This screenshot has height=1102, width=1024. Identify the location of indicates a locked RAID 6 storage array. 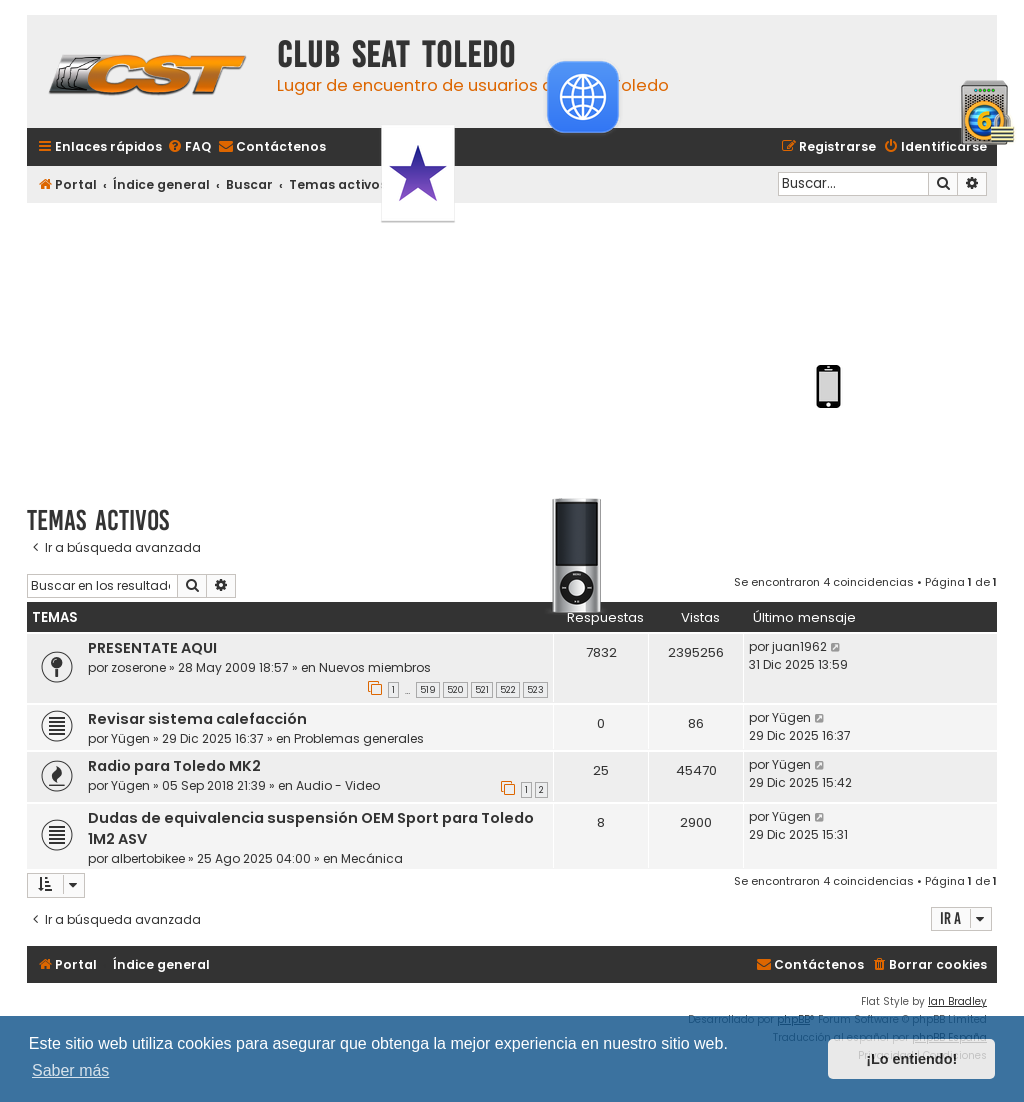
(984, 112).